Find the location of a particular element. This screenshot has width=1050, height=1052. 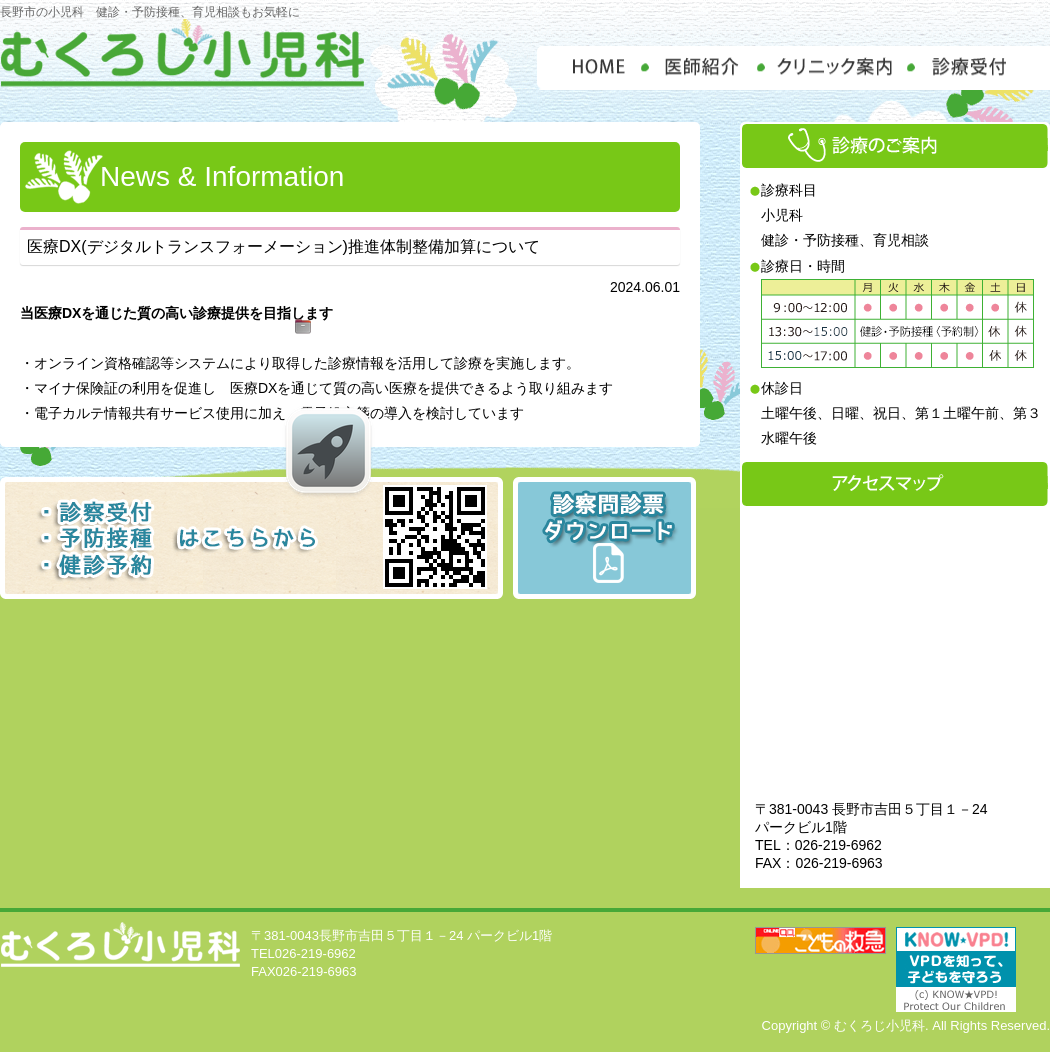

open the app launcher is located at coordinates (328, 450).